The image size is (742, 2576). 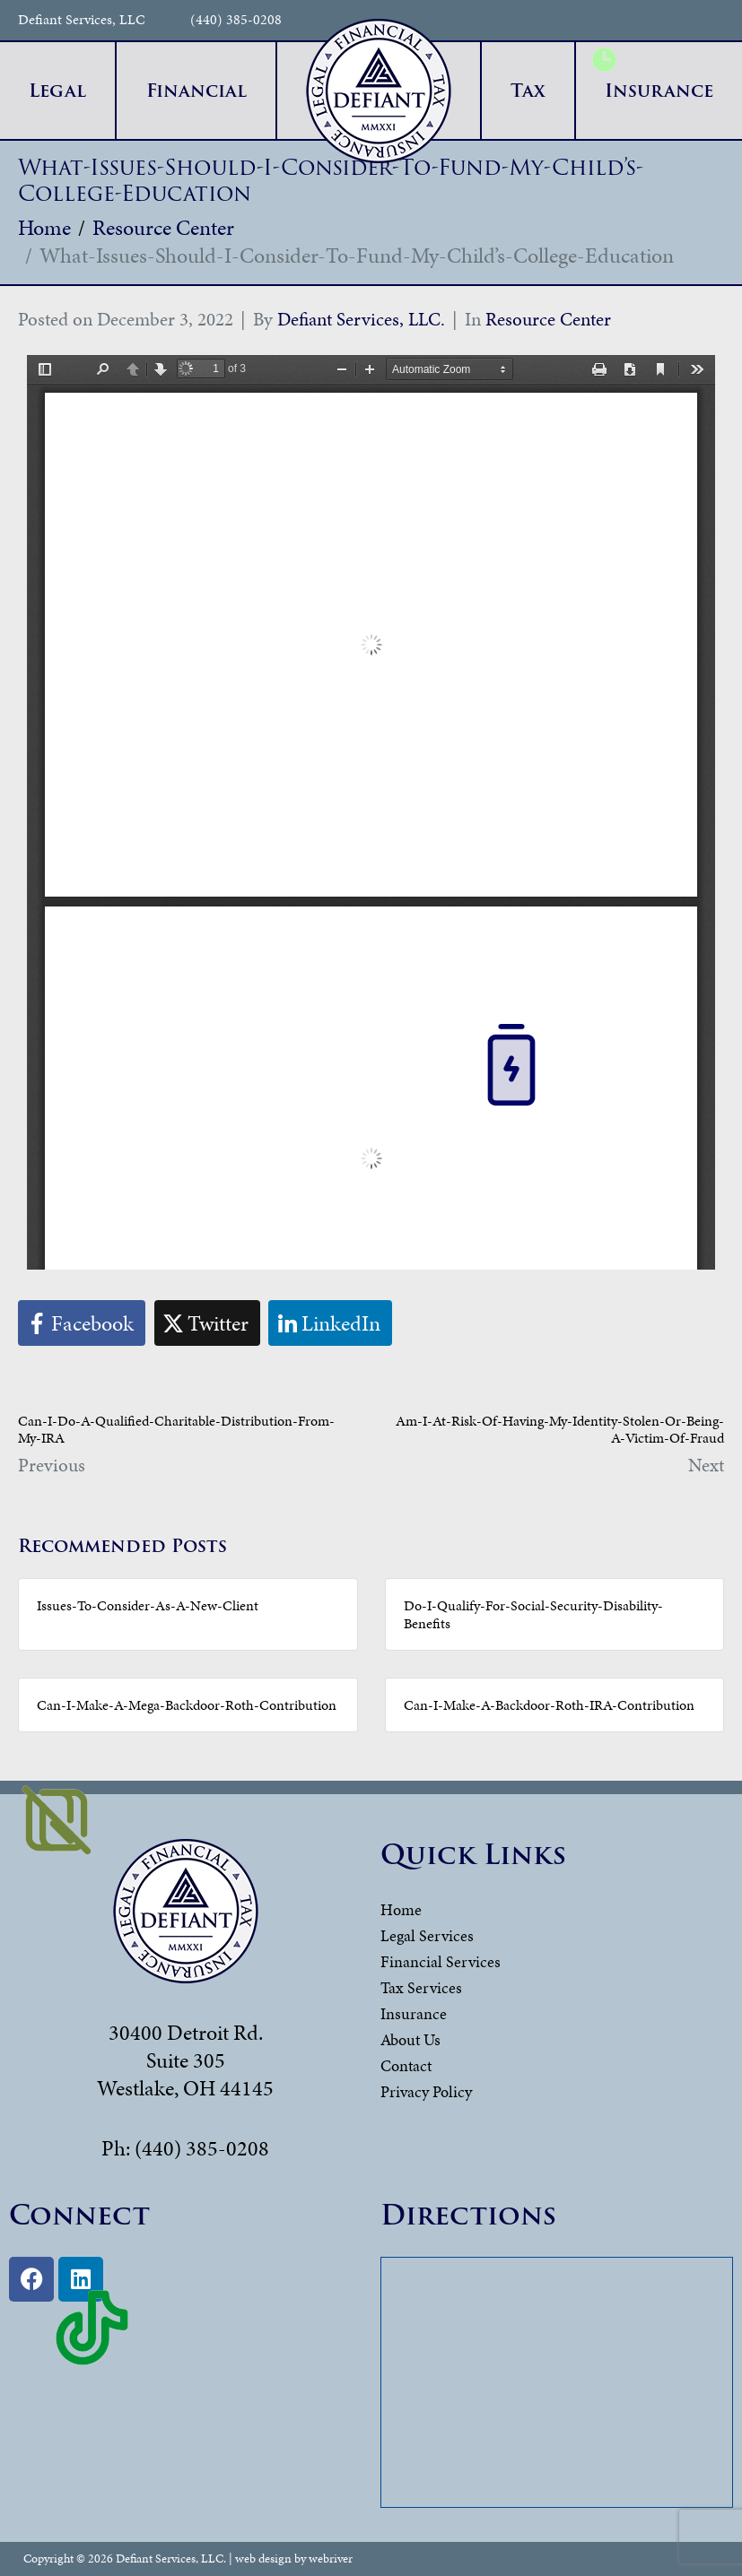 What do you see at coordinates (92, 2329) in the screenshot?
I see `open TikTok app` at bounding box center [92, 2329].